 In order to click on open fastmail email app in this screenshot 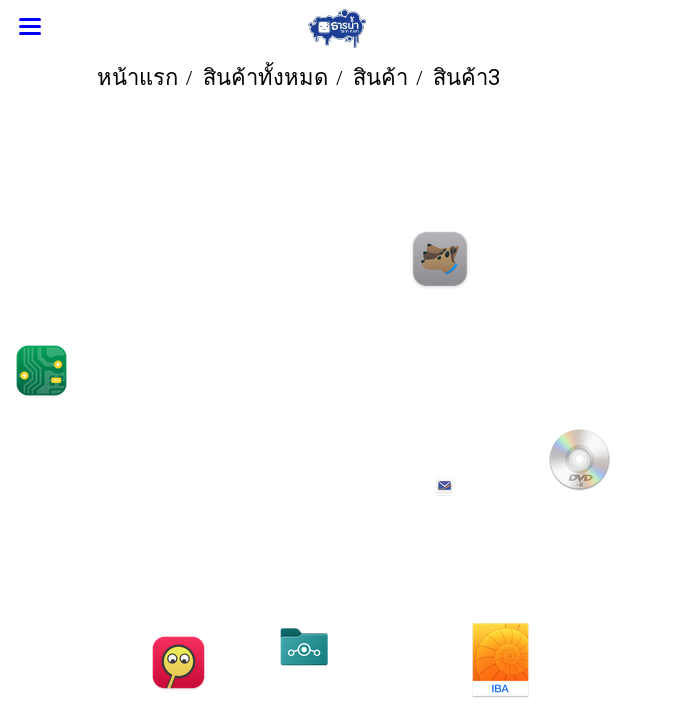, I will do `click(444, 485)`.